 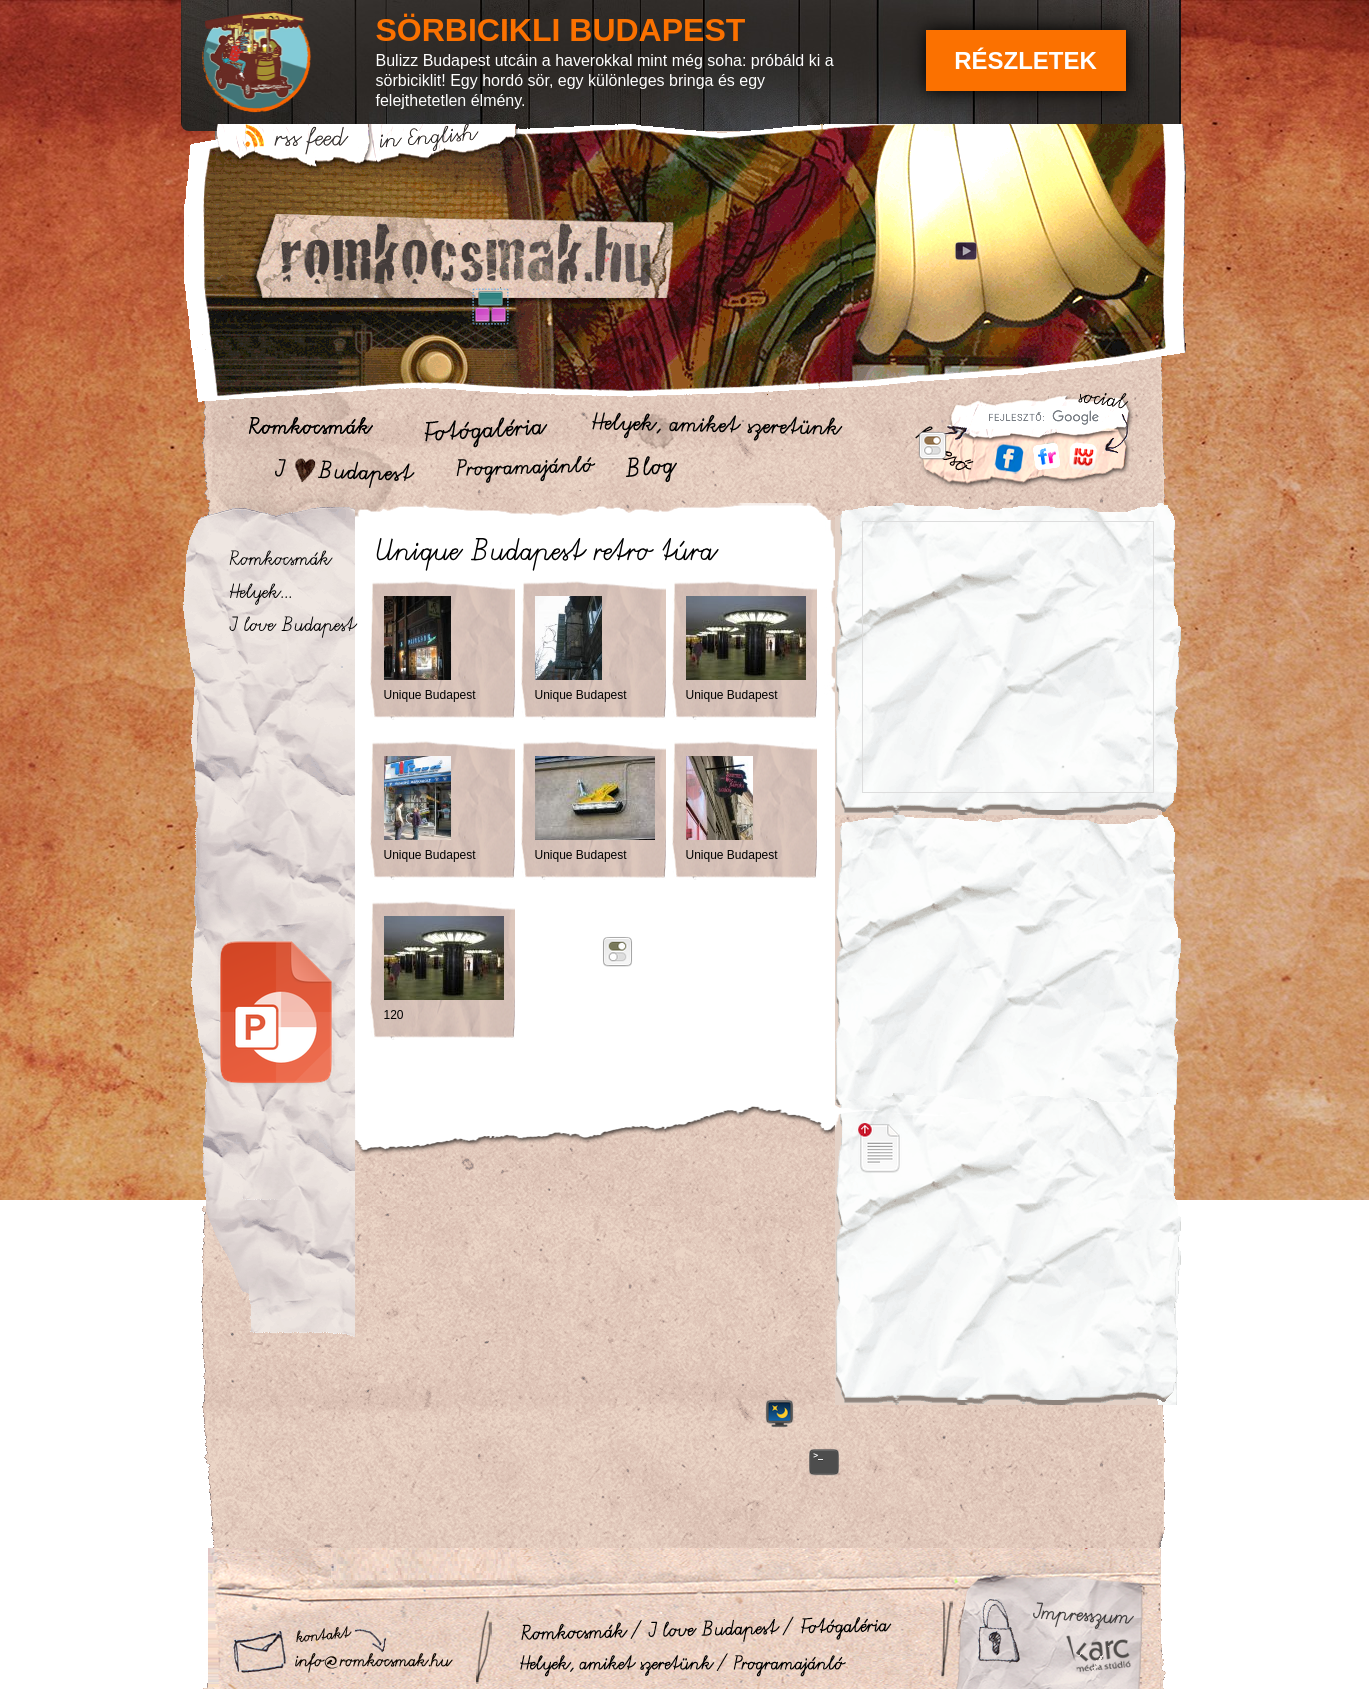 I want to click on select all items in the current view, so click(x=490, y=306).